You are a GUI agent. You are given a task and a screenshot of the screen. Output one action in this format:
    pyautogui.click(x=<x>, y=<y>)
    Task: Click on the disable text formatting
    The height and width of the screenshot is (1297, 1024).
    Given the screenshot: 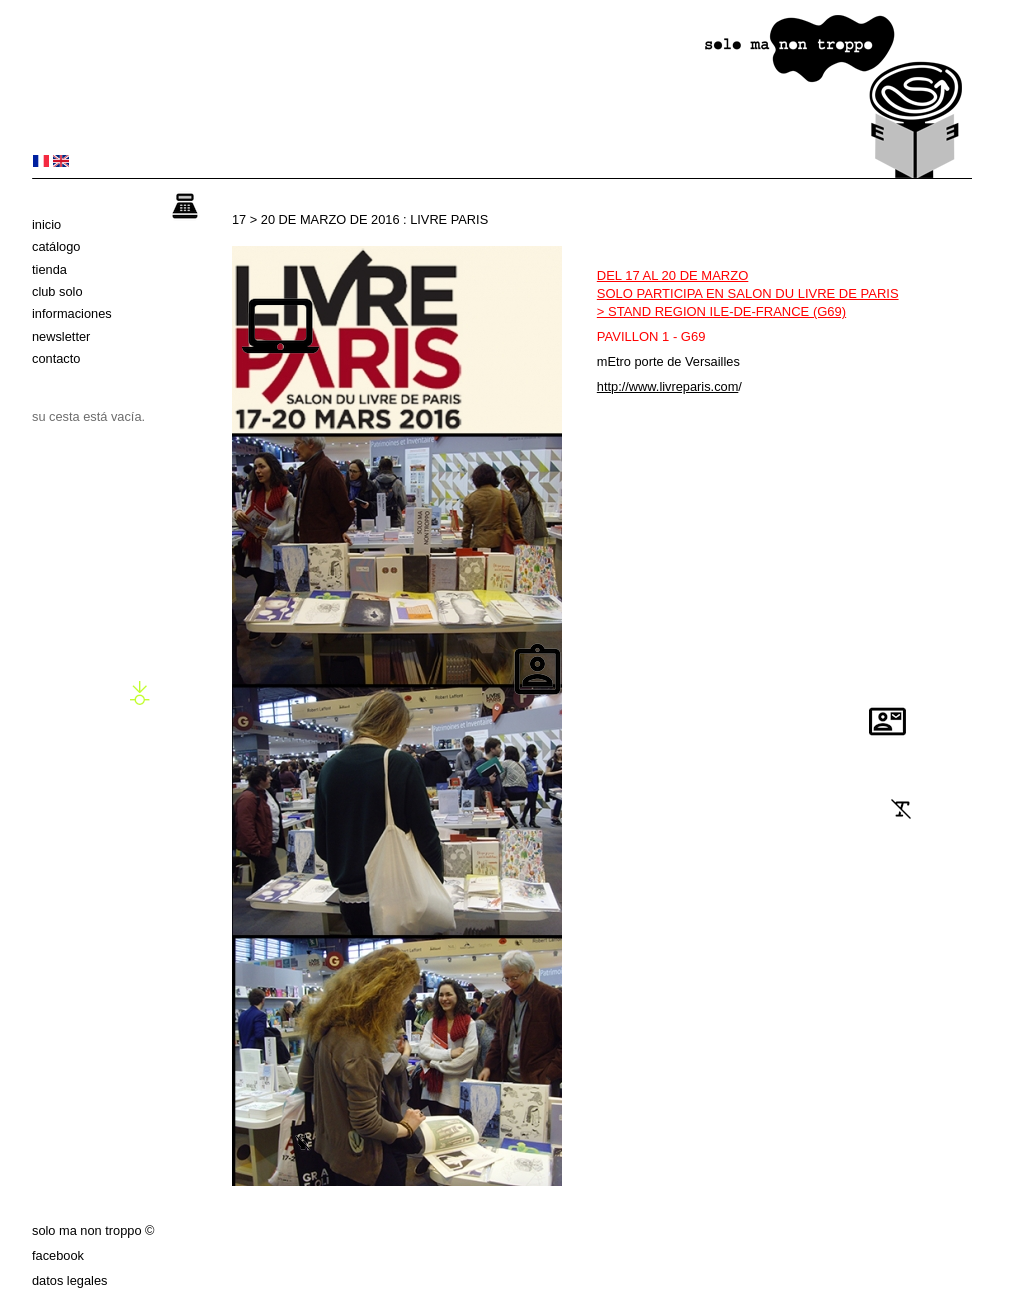 What is the action you would take?
    pyautogui.click(x=901, y=809)
    